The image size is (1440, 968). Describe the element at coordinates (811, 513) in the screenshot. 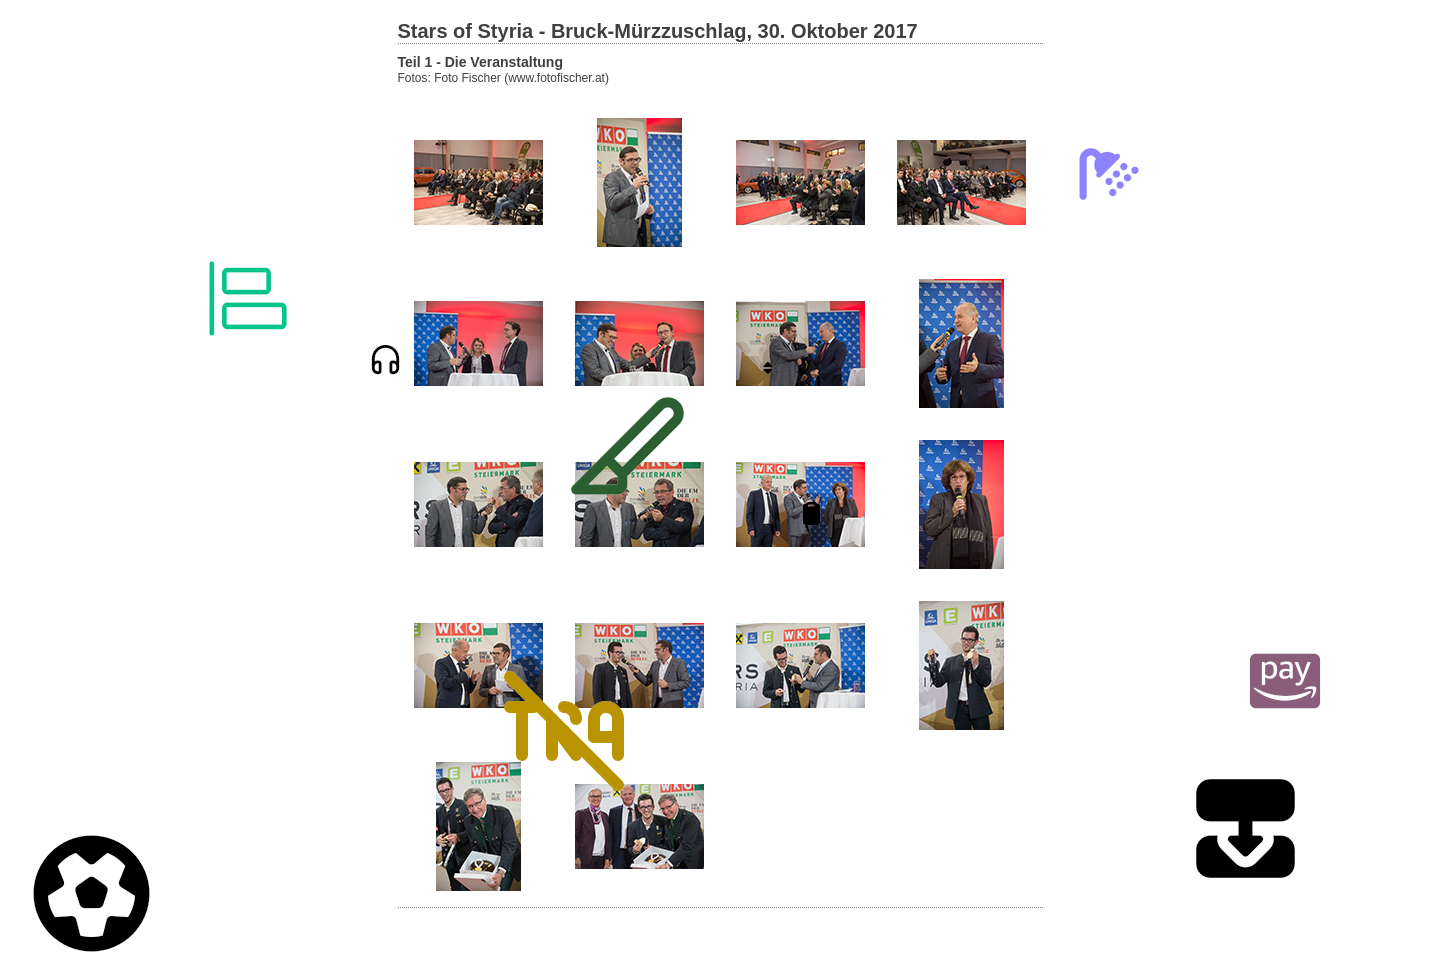

I see `copy to clipboard` at that location.